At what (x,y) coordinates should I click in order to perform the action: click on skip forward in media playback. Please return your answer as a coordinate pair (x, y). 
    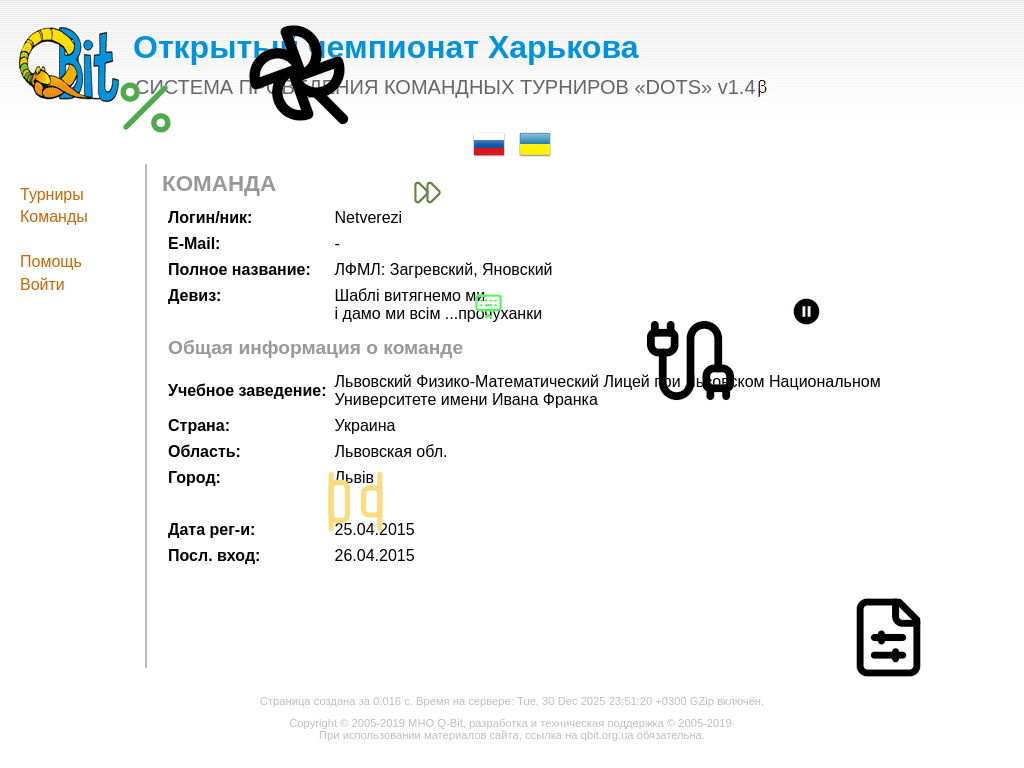
    Looking at the image, I should click on (427, 192).